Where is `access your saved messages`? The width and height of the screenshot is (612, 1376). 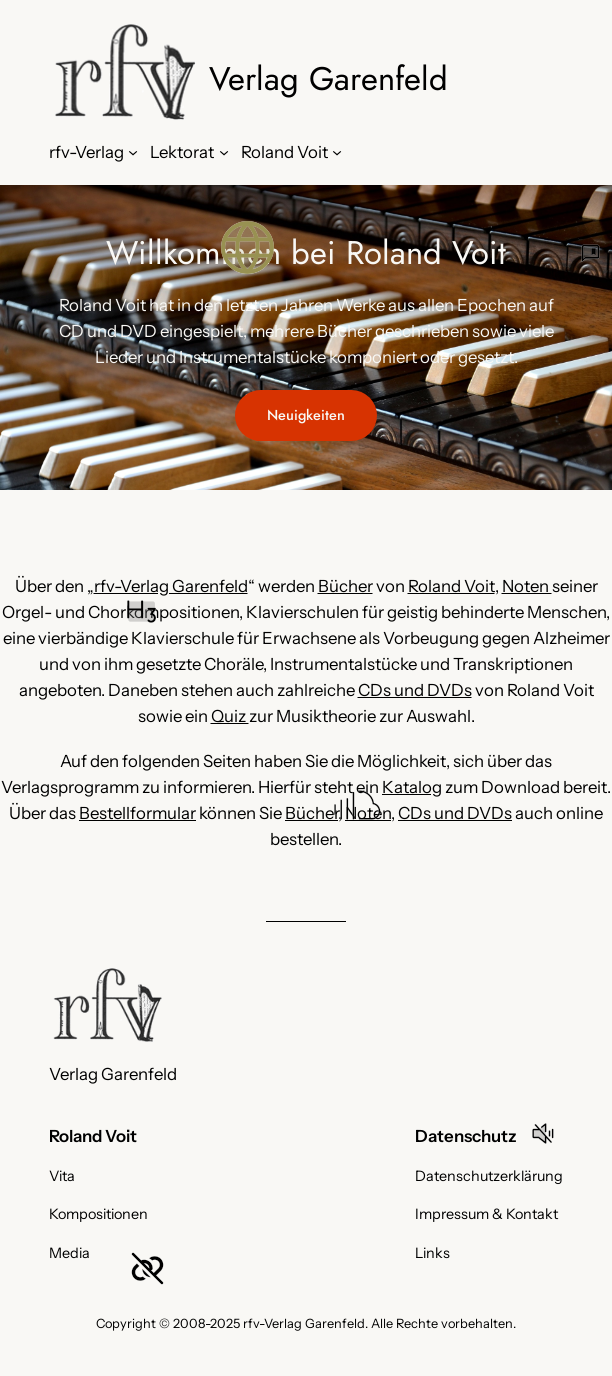 access your saved messages is located at coordinates (590, 253).